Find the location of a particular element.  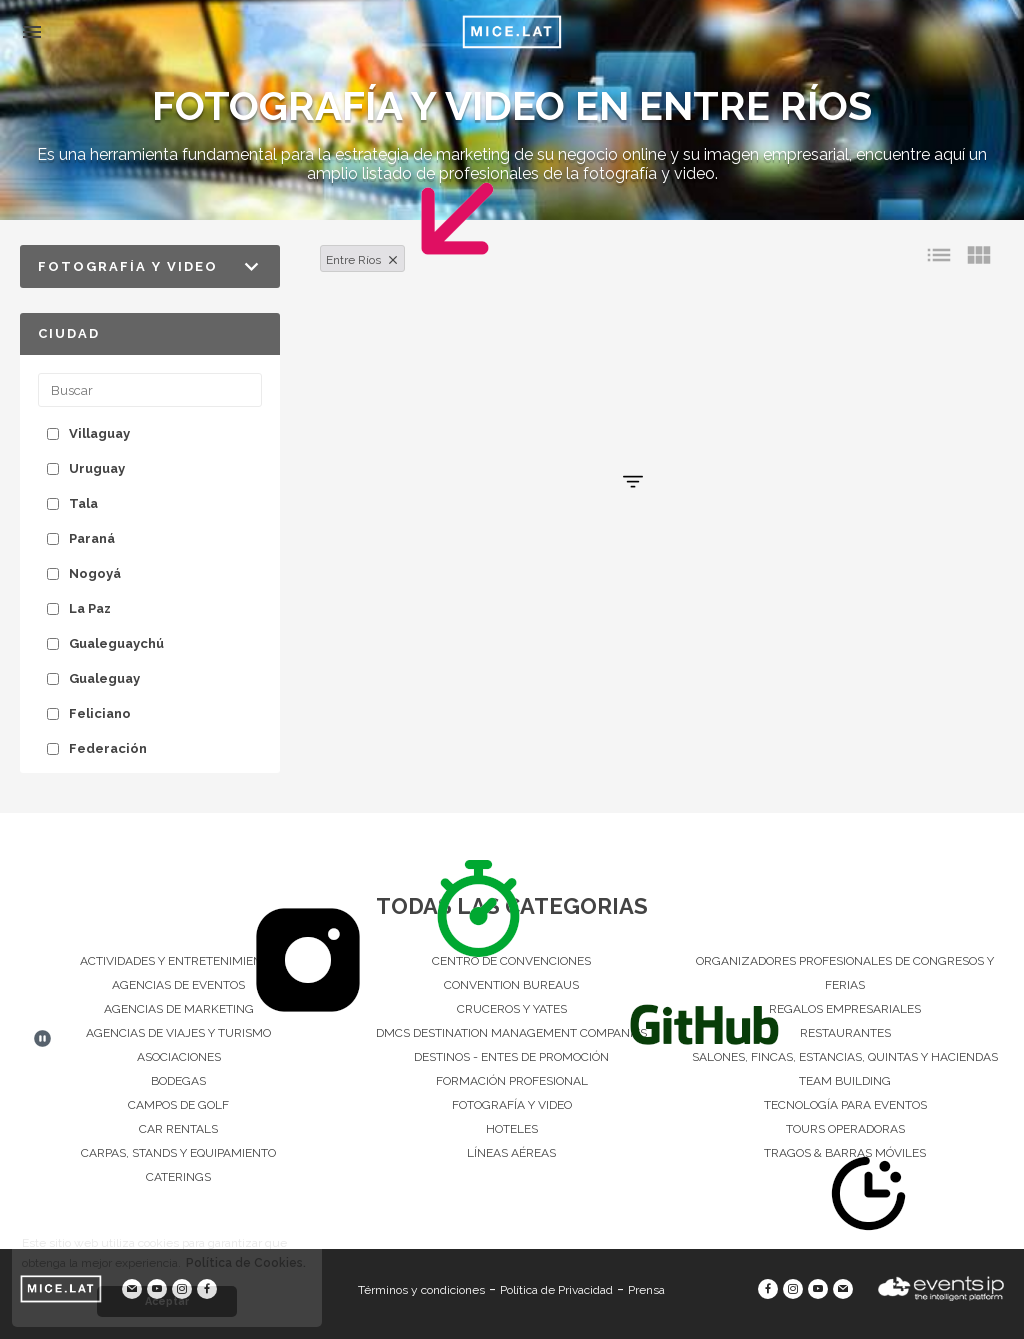

link to GitHub repository is located at coordinates (705, 1024).